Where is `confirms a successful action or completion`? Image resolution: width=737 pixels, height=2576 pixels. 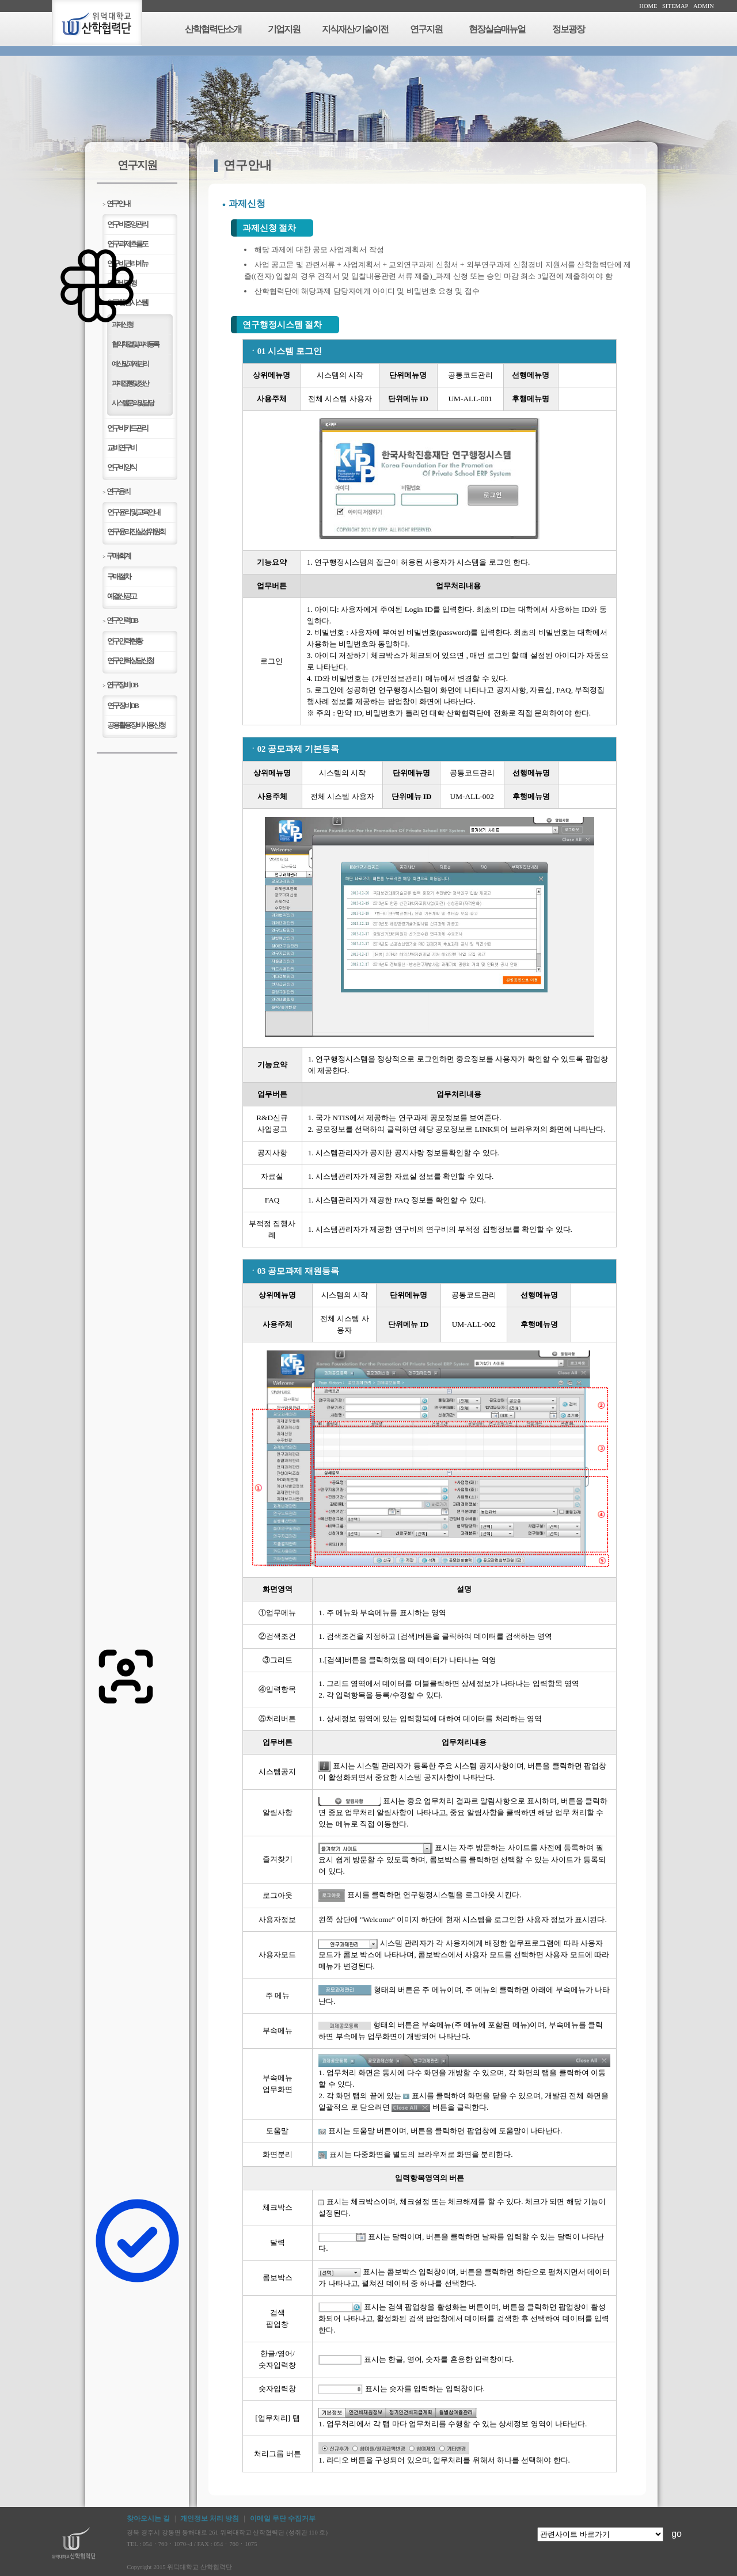 confirms a successful action or completion is located at coordinates (137, 2240).